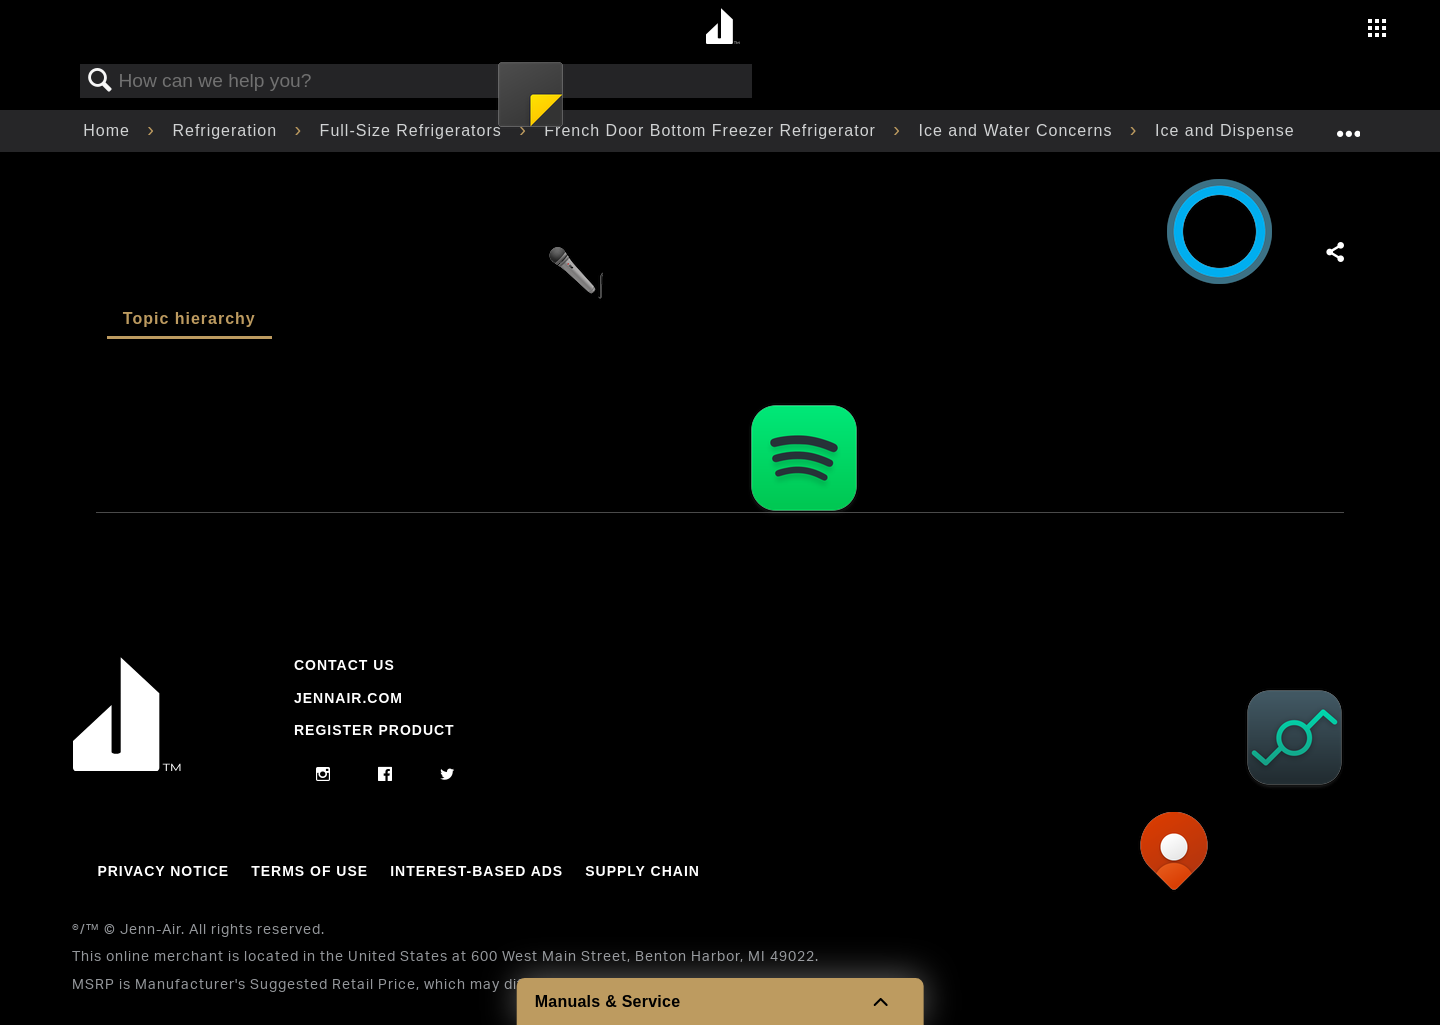  I want to click on open Spotify music streaming app, so click(804, 458).